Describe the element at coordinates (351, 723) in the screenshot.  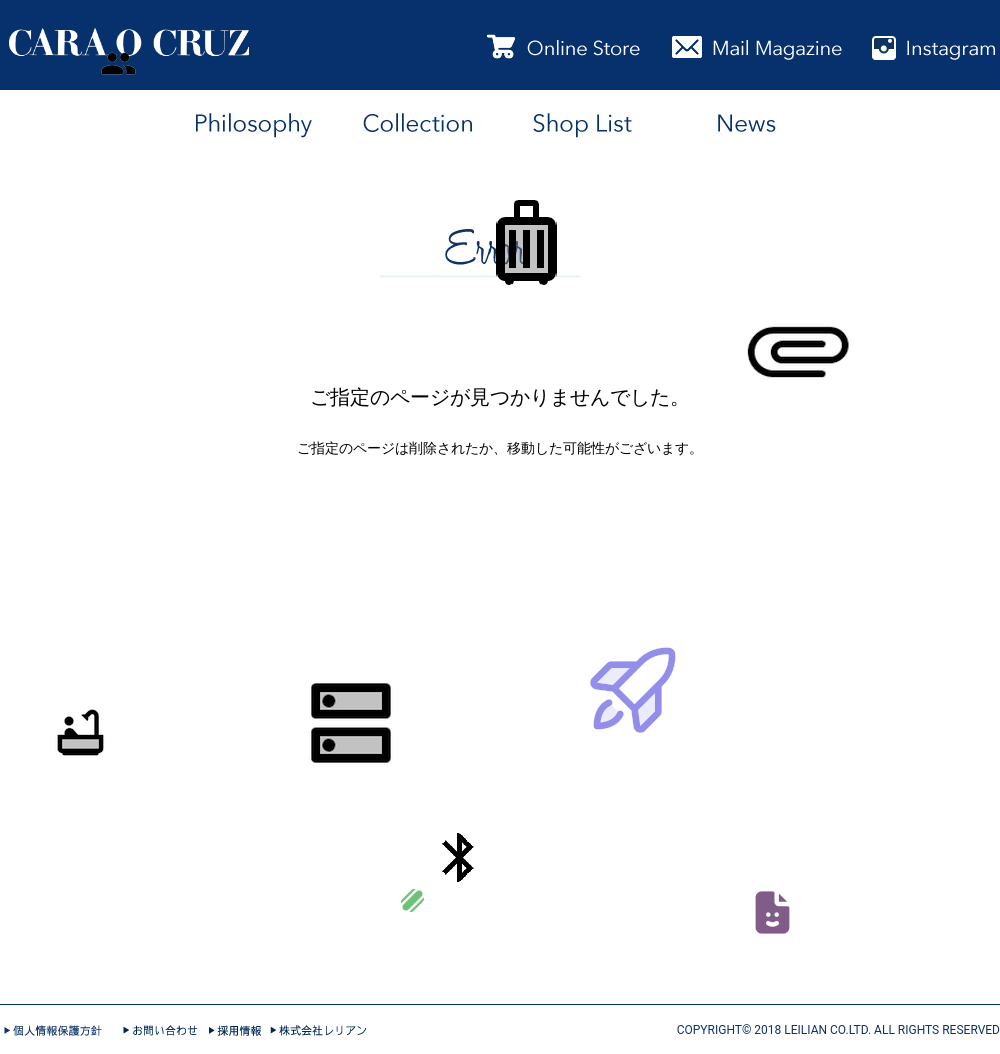
I see `access server or DNS settings` at that location.